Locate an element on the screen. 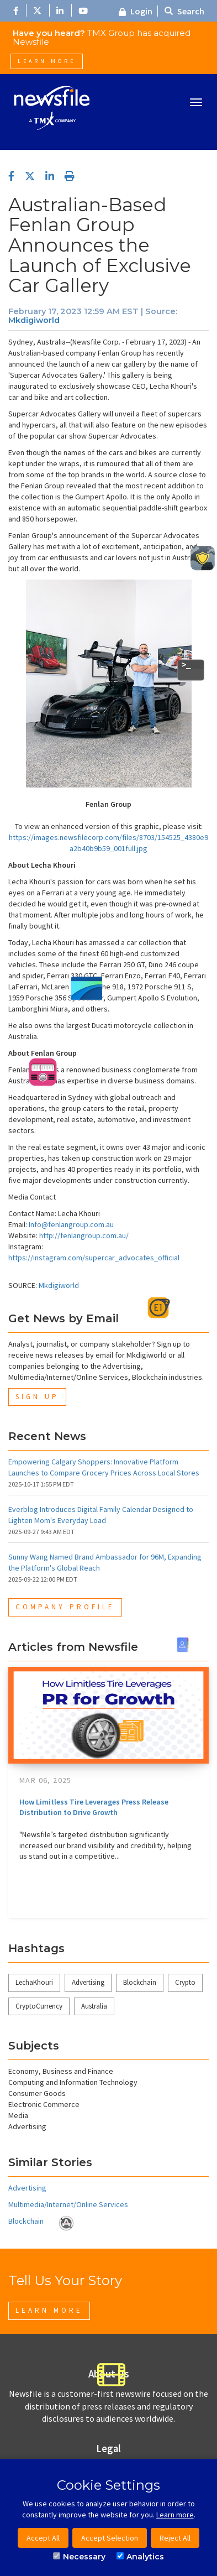  open vpn settings and preferences is located at coordinates (203, 558).